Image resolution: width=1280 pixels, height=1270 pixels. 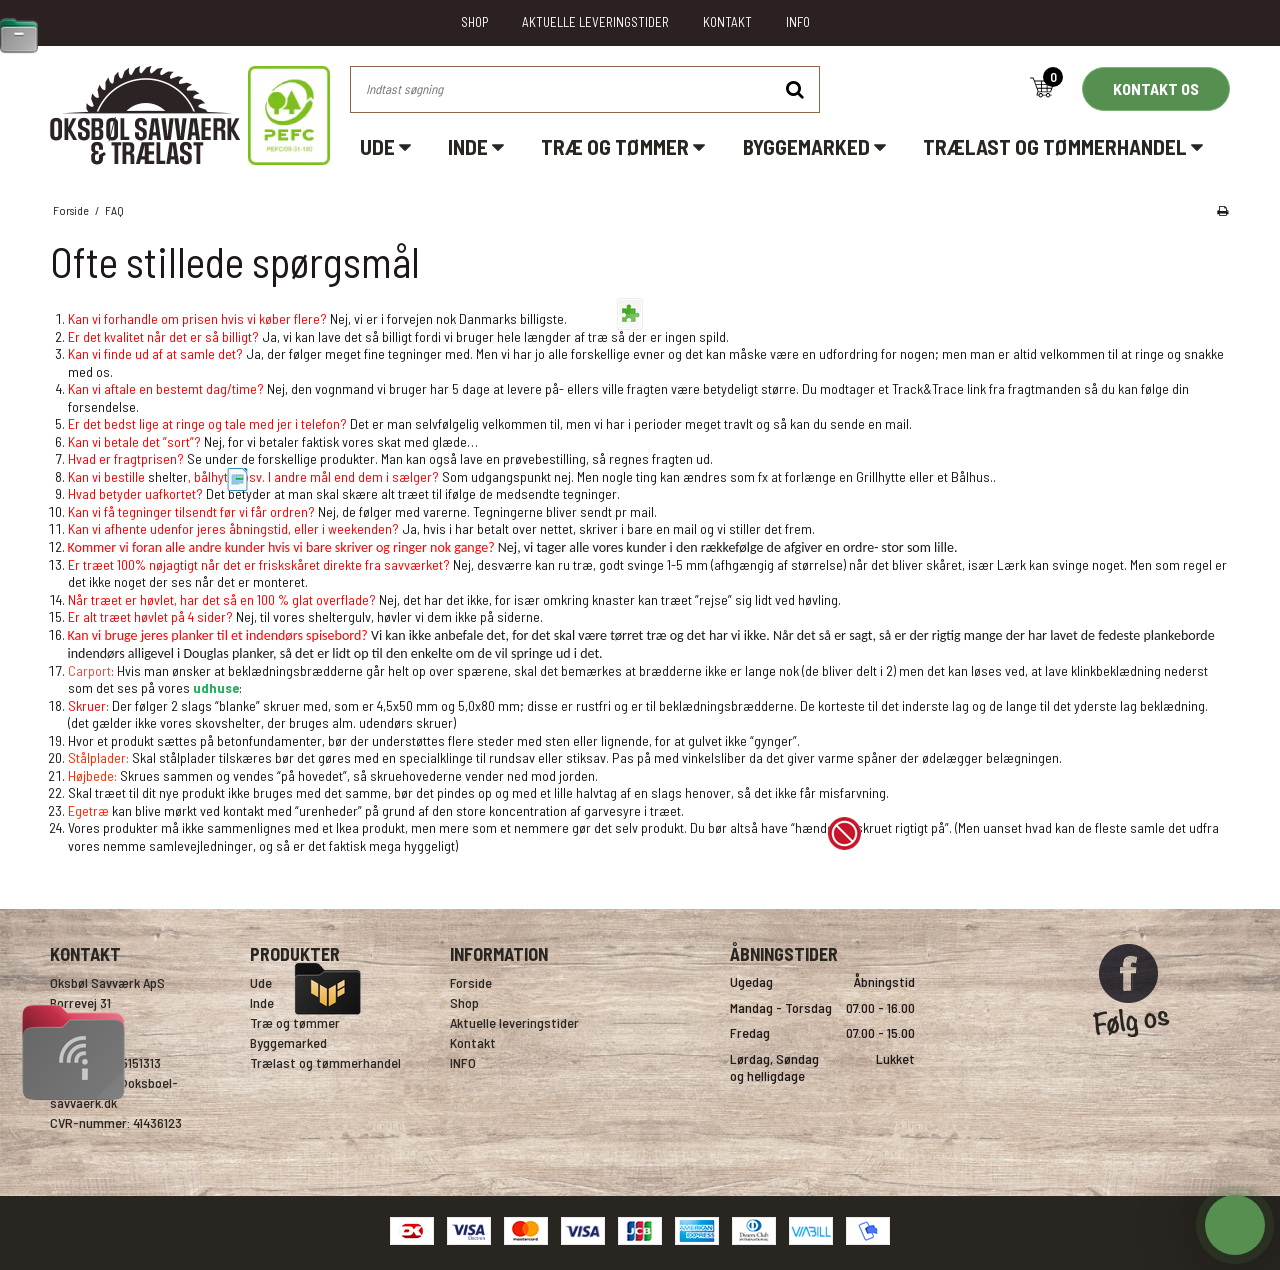 What do you see at coordinates (19, 35) in the screenshot?
I see `open the file manager application` at bounding box center [19, 35].